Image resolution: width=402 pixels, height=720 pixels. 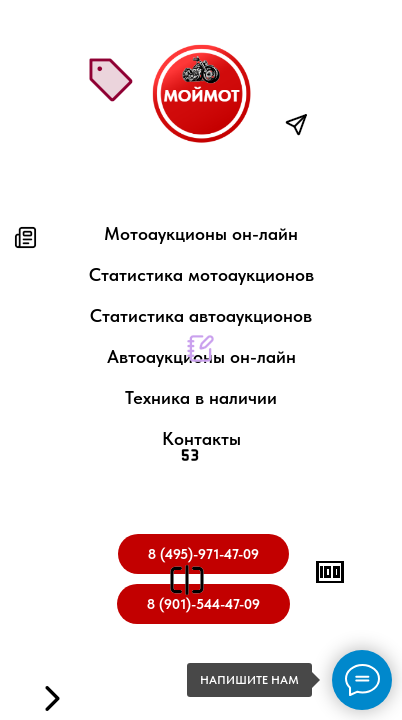 What do you see at coordinates (200, 348) in the screenshot?
I see `edit notes or journal entries` at bounding box center [200, 348].